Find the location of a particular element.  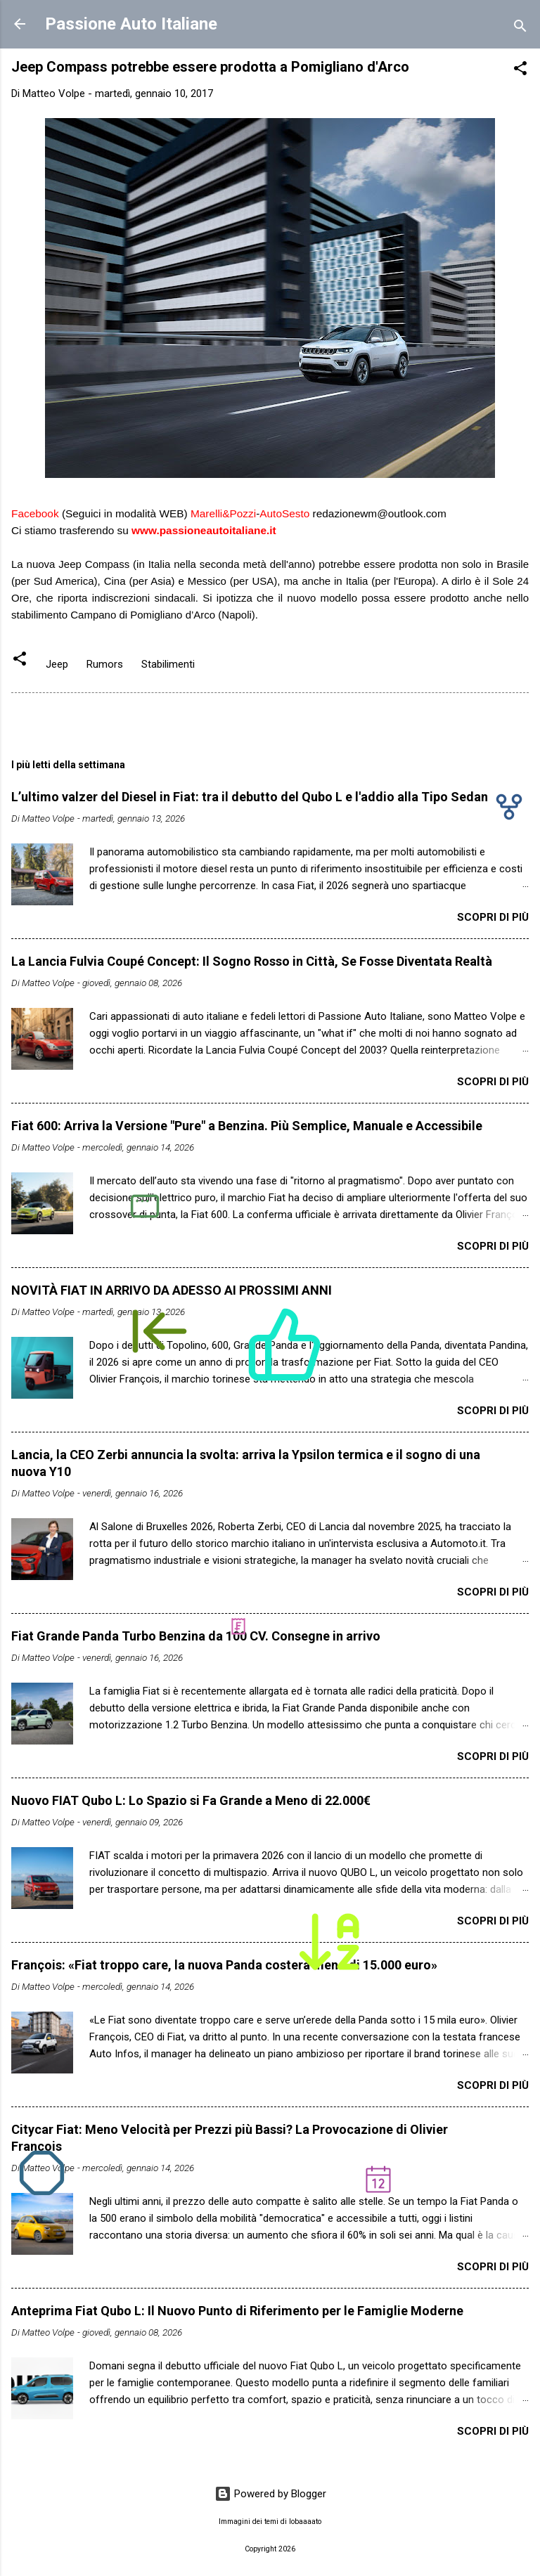

indicates a stop or warning state is located at coordinates (41, 2173).